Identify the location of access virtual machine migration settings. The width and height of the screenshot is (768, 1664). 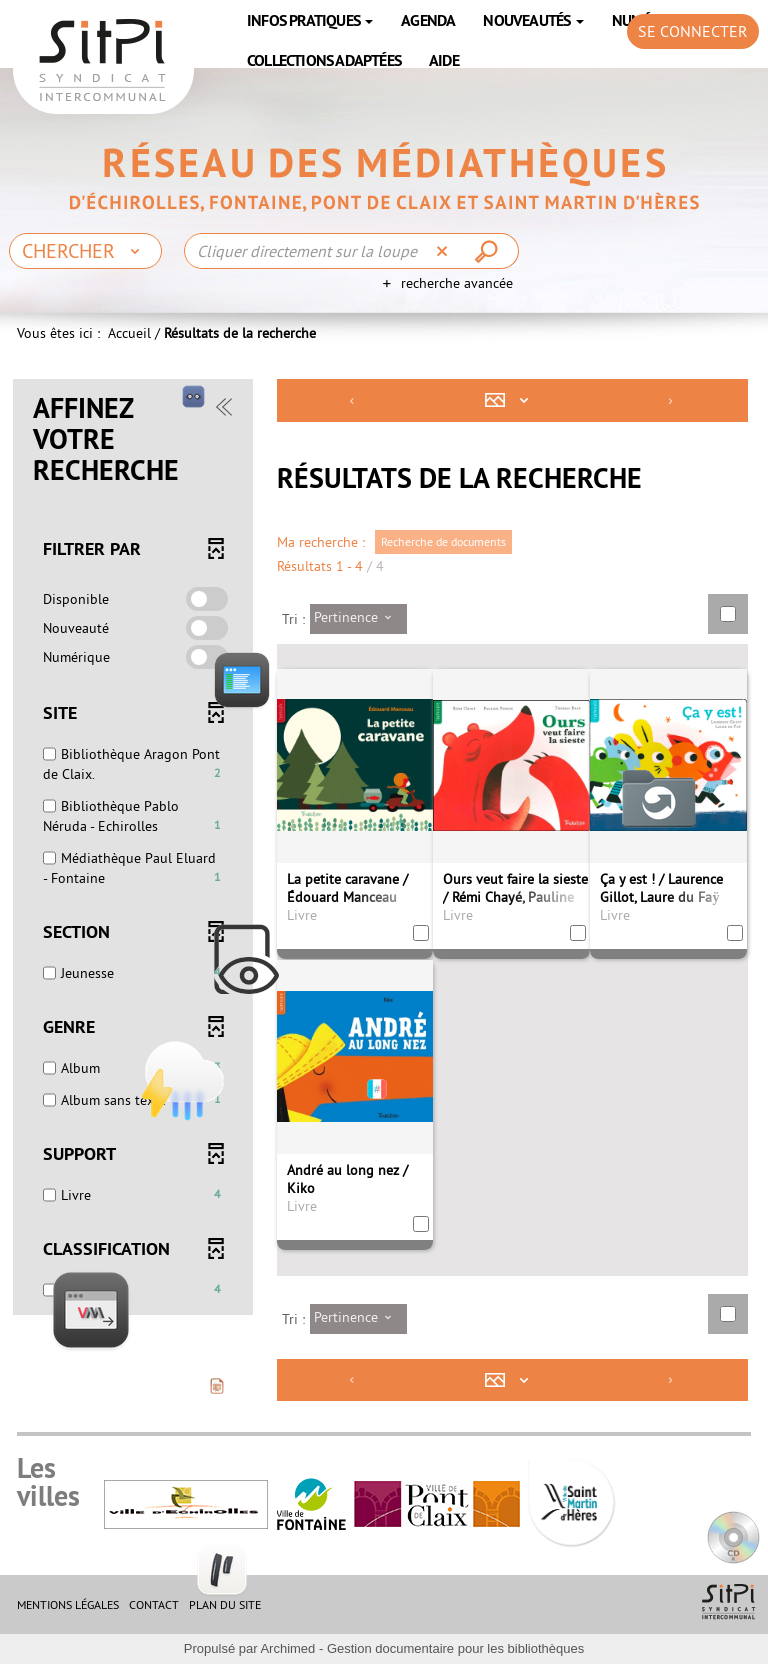
(91, 1310).